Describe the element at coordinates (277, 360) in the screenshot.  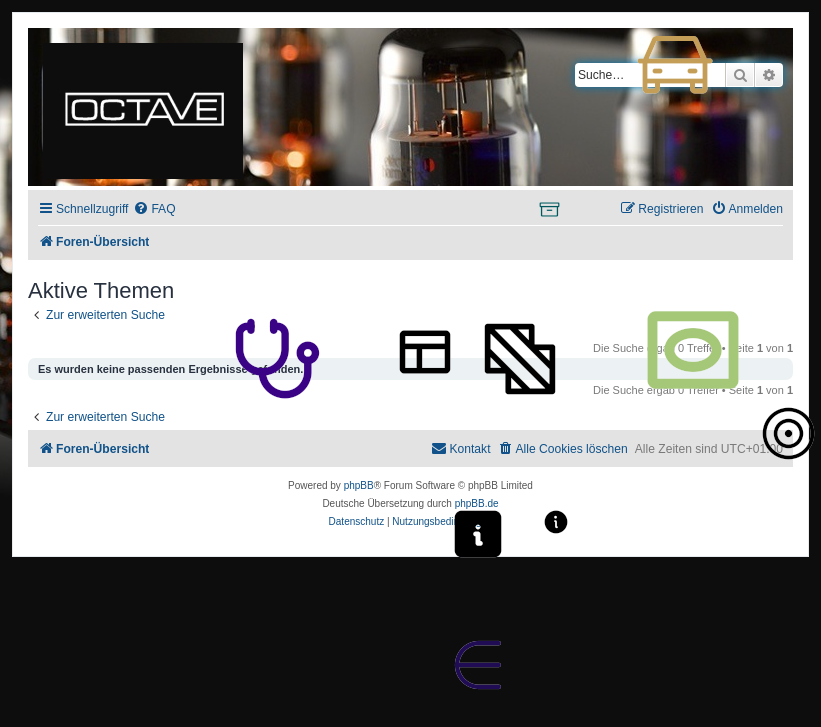
I see `access health or medical features` at that location.